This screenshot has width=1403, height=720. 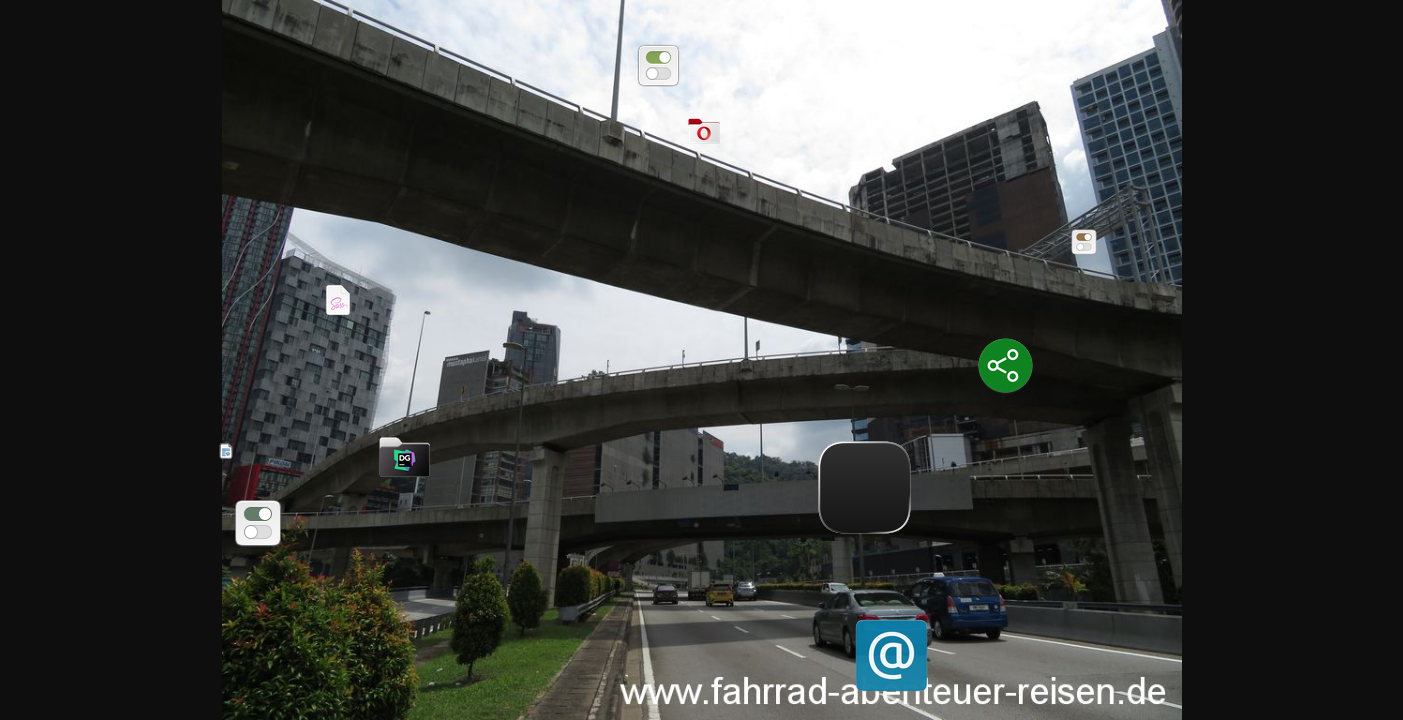 What do you see at coordinates (404, 458) in the screenshot?
I see `open JetBrains DataGrip project folder` at bounding box center [404, 458].